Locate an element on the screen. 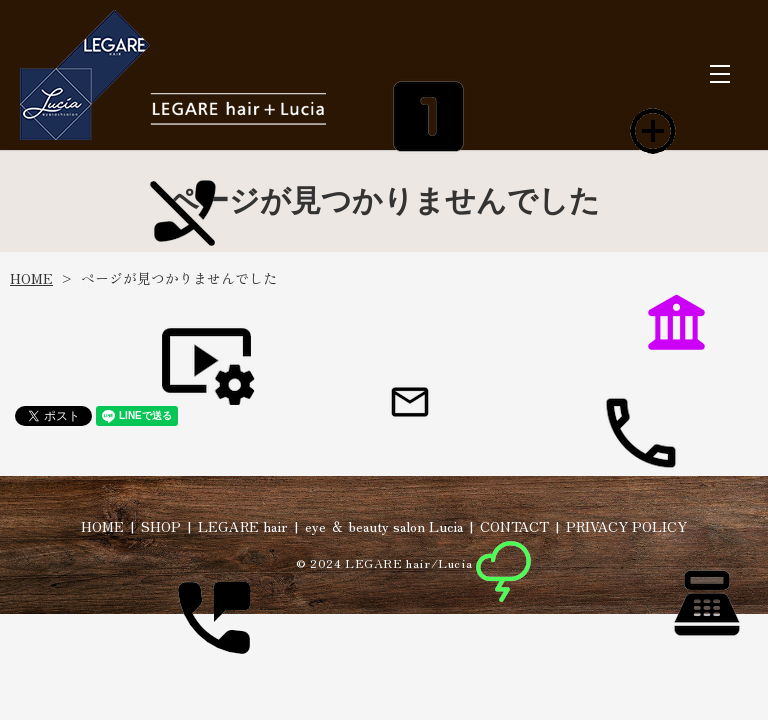 The width and height of the screenshot is (768, 720). indicates phone calls are disabled or unavailable is located at coordinates (185, 211).